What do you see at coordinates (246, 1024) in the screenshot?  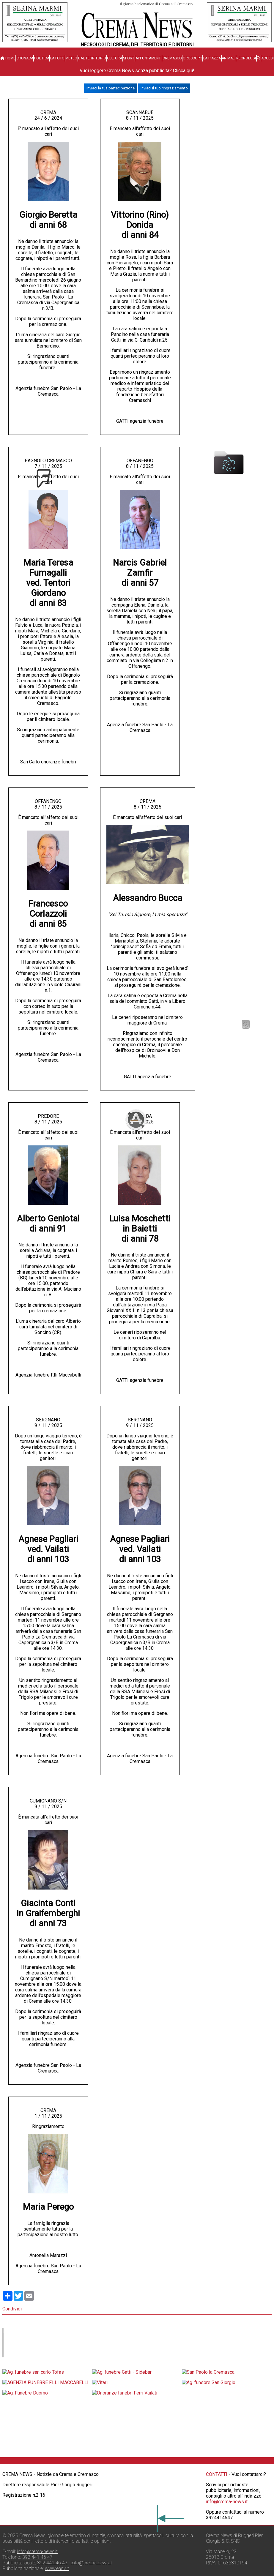 I see `access hard drive storage` at bounding box center [246, 1024].